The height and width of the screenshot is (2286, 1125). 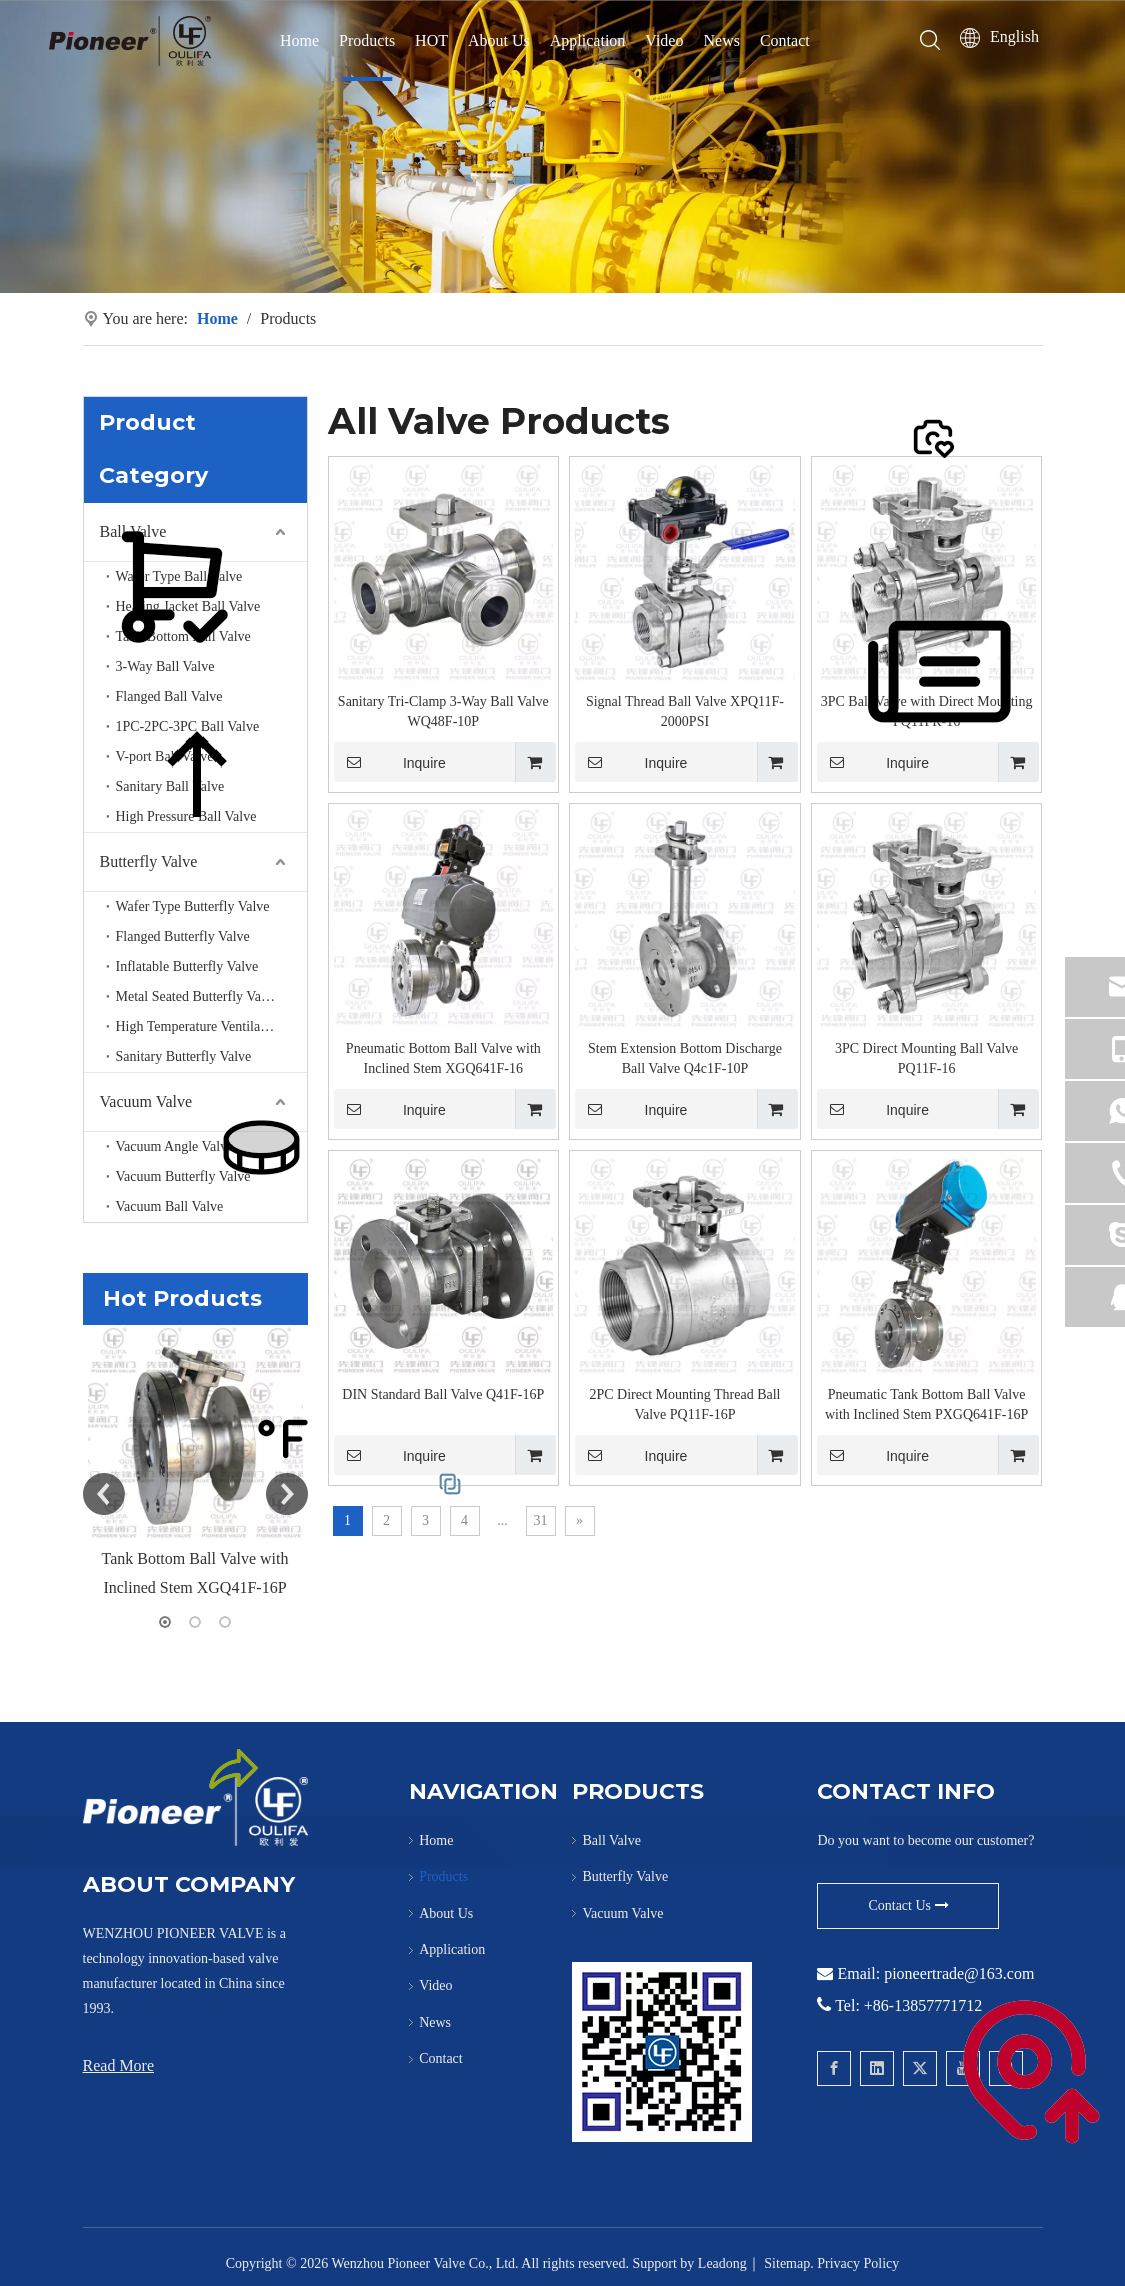 What do you see at coordinates (172, 587) in the screenshot?
I see `item successfully added to cart` at bounding box center [172, 587].